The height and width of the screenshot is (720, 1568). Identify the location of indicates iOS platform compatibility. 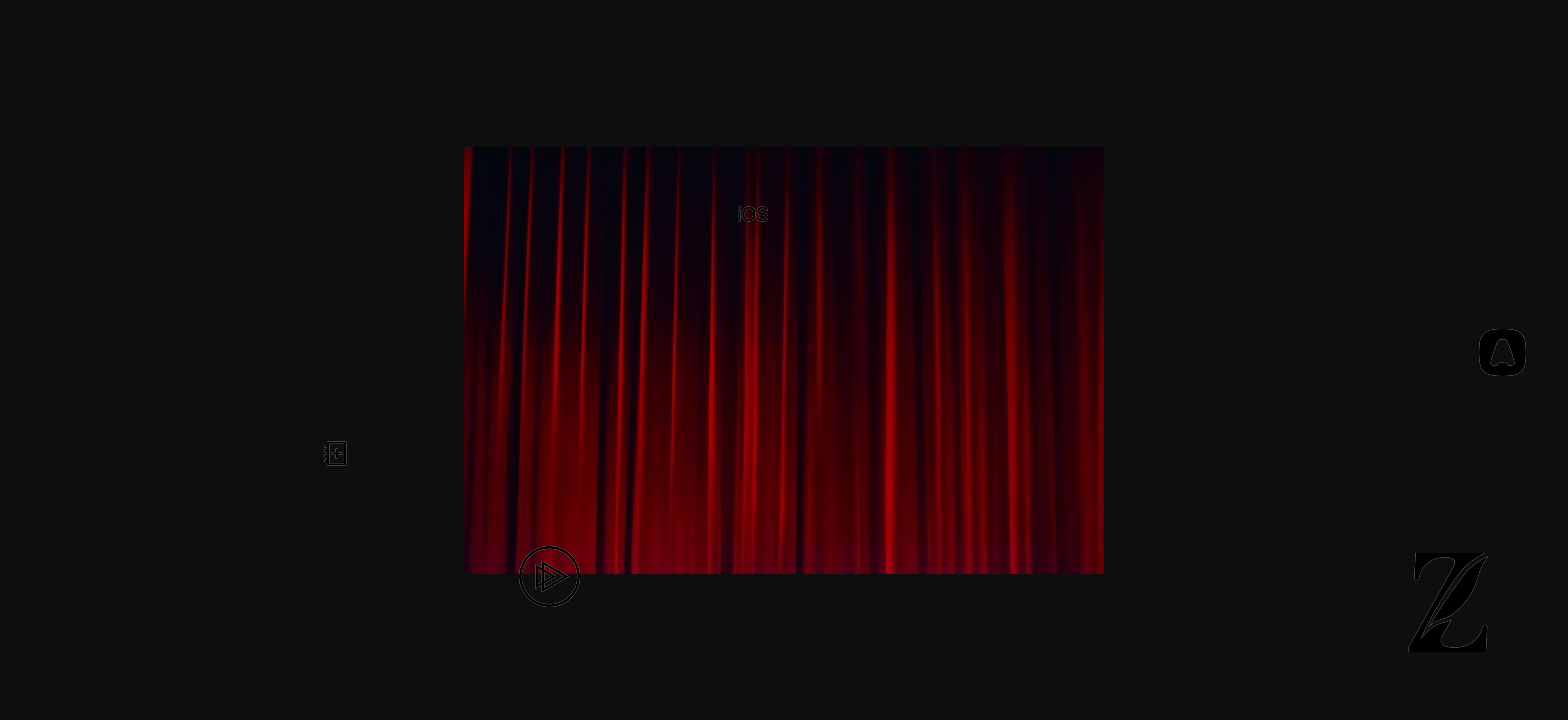
(753, 214).